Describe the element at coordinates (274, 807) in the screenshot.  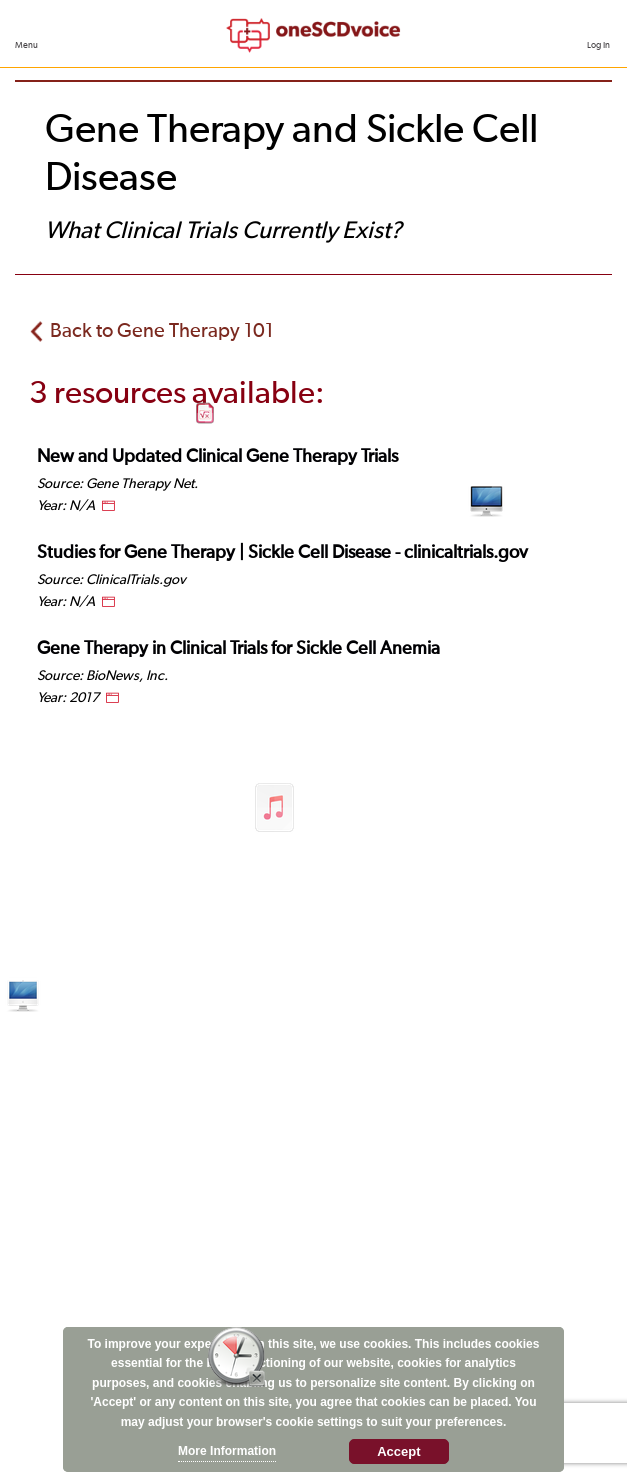
I see `an audio file type indicator` at that location.